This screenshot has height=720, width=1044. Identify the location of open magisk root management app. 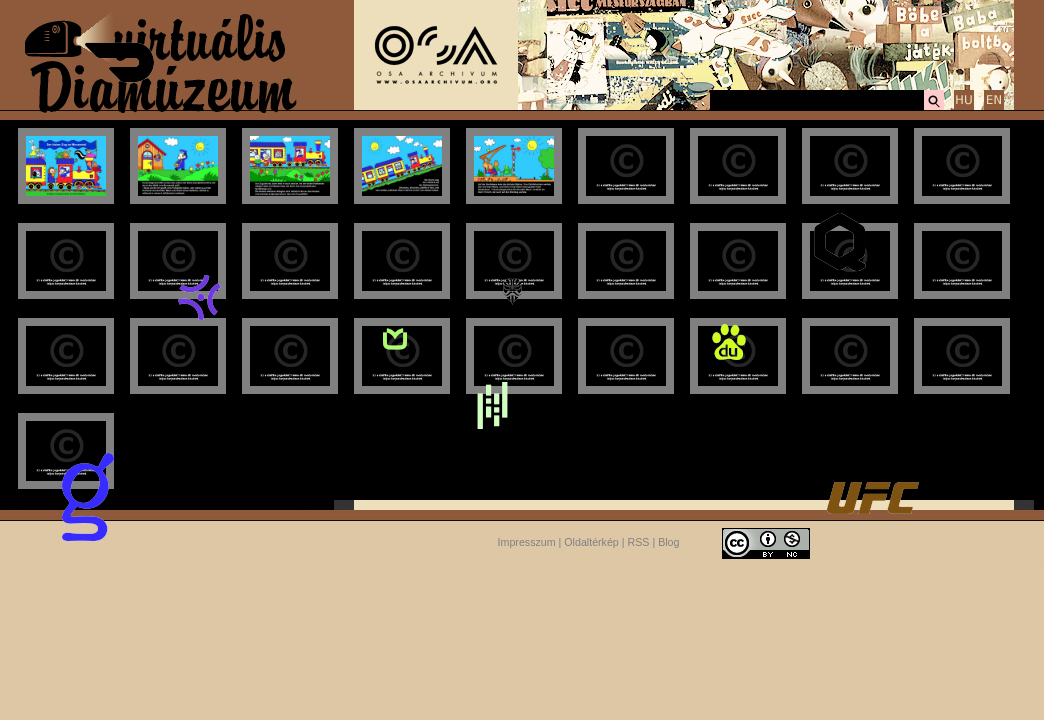
(512, 291).